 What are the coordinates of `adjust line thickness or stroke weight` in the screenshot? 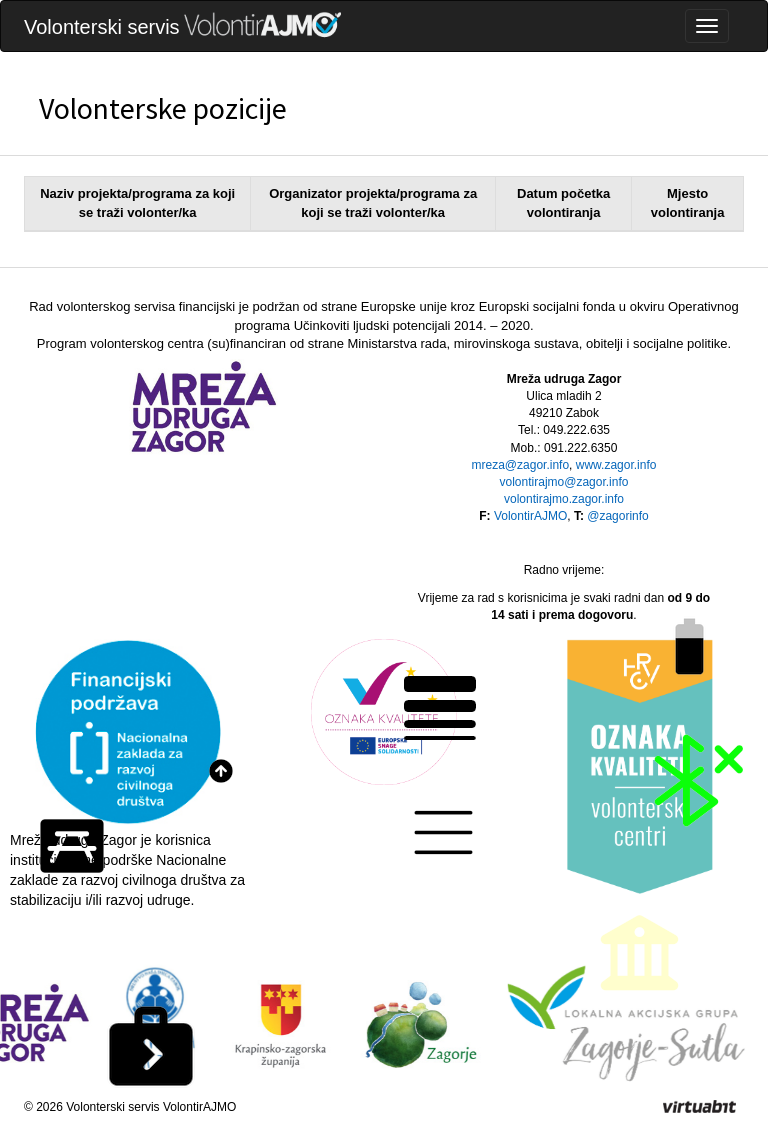 It's located at (440, 708).